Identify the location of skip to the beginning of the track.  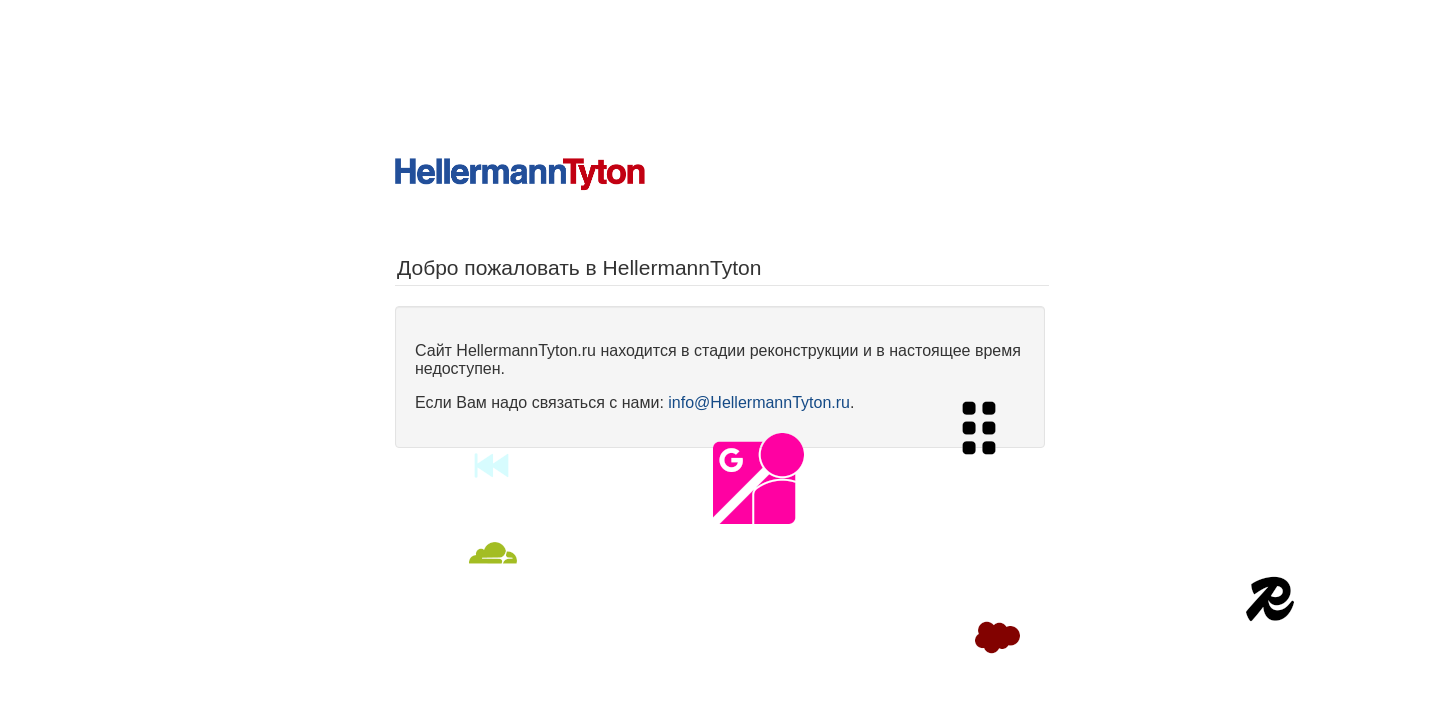
(491, 465).